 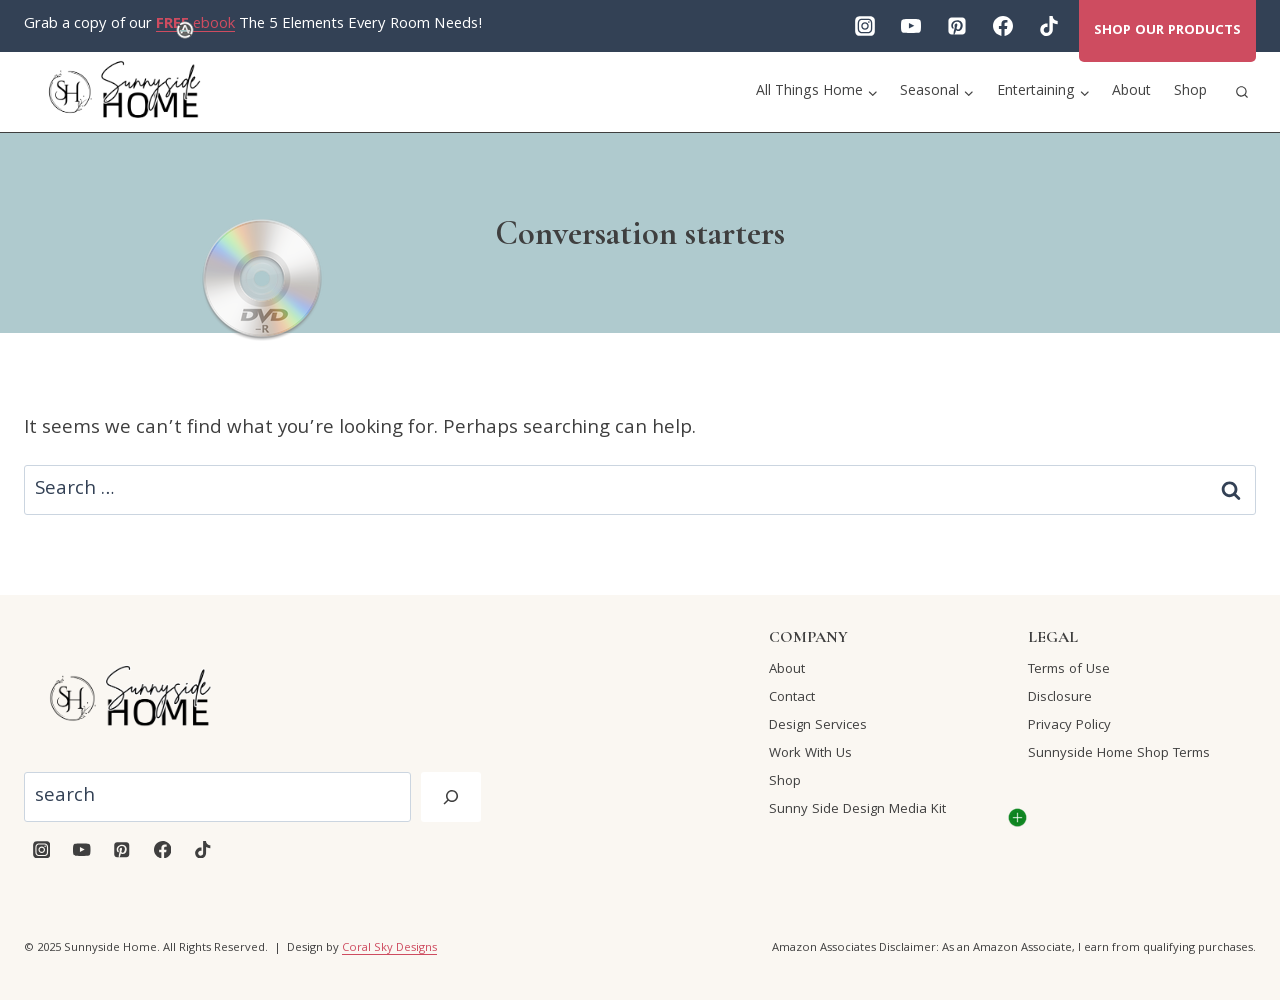 What do you see at coordinates (185, 30) in the screenshot?
I see `check for and install software updates` at bounding box center [185, 30].